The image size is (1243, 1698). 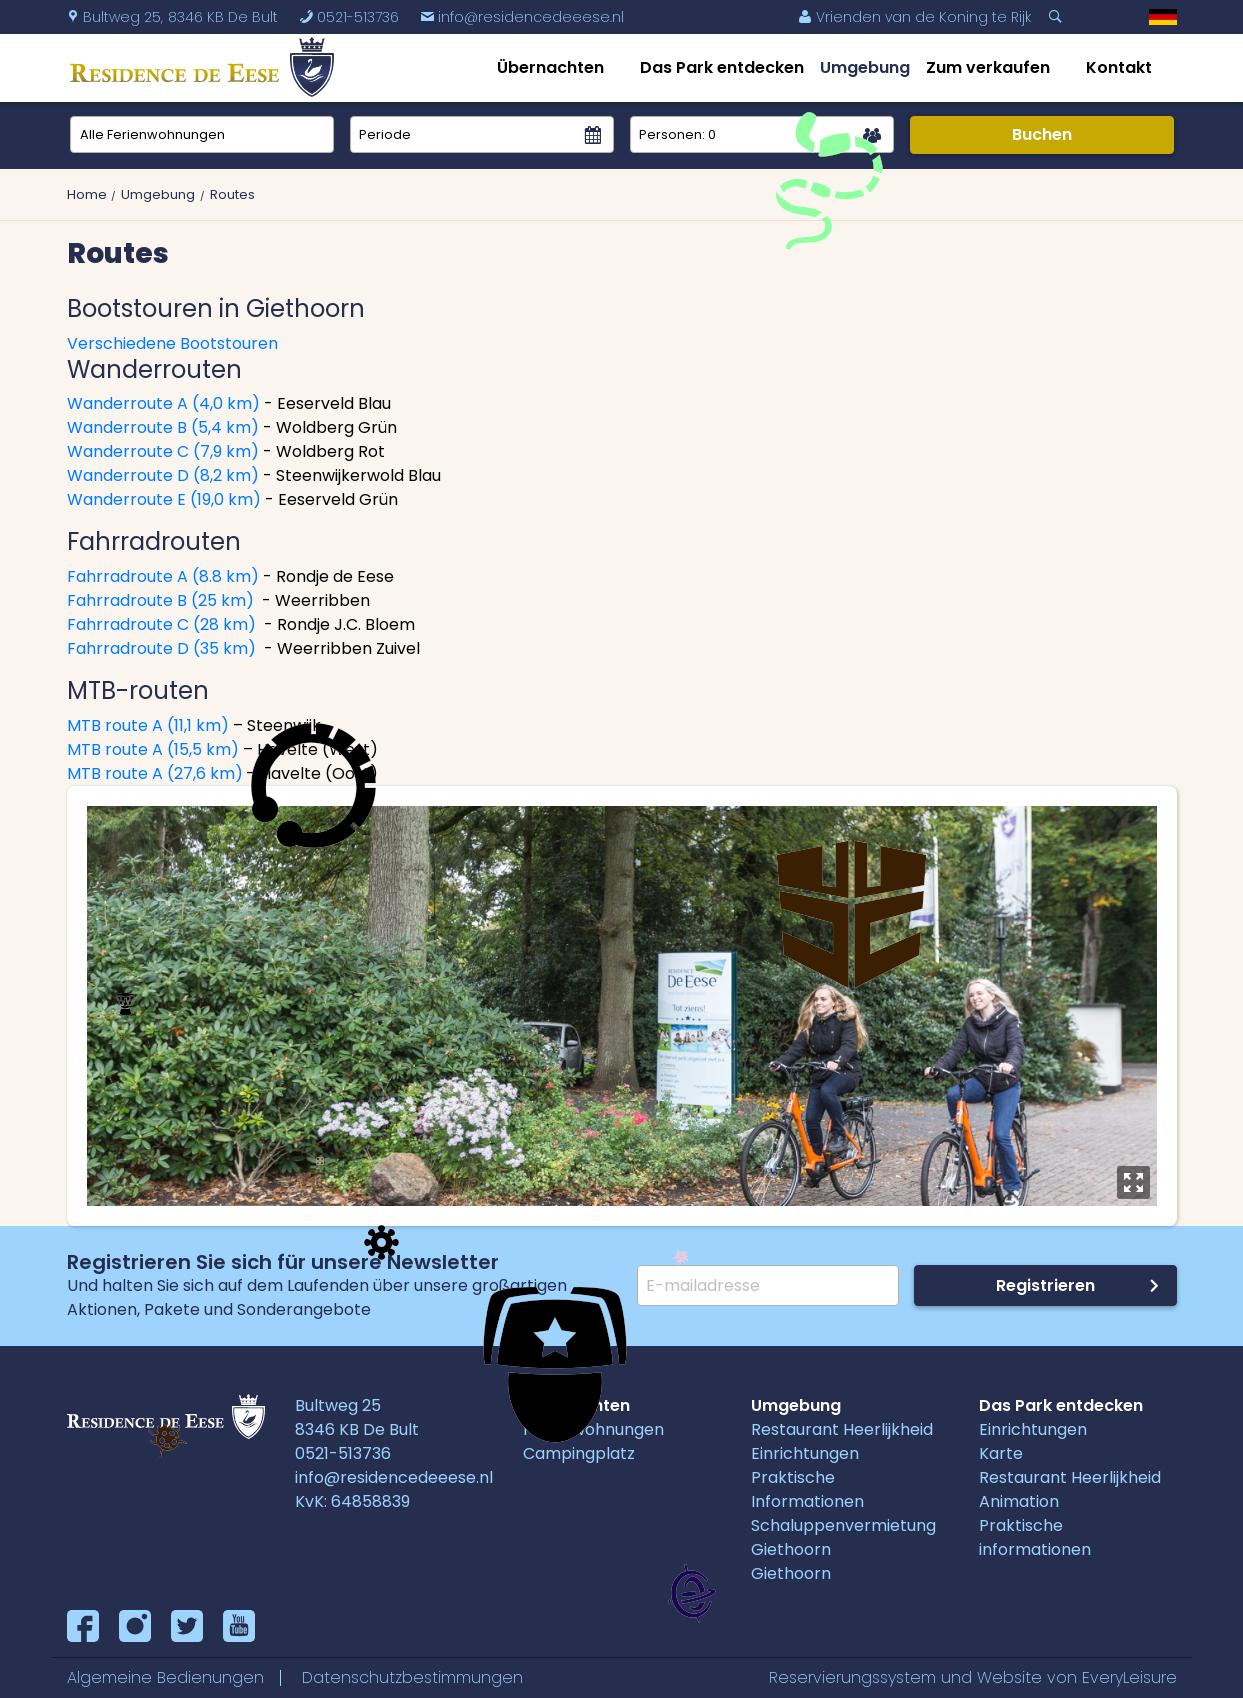 I want to click on view performance or speed metrics, so click(x=313, y=785).